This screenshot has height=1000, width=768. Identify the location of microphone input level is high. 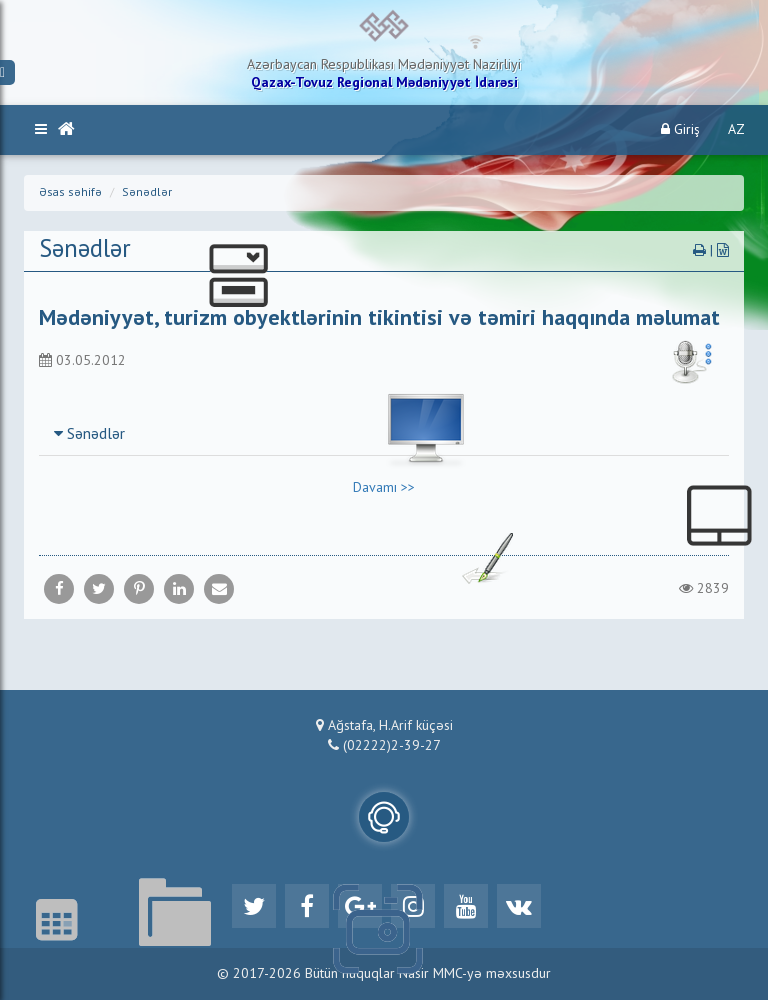
(692, 362).